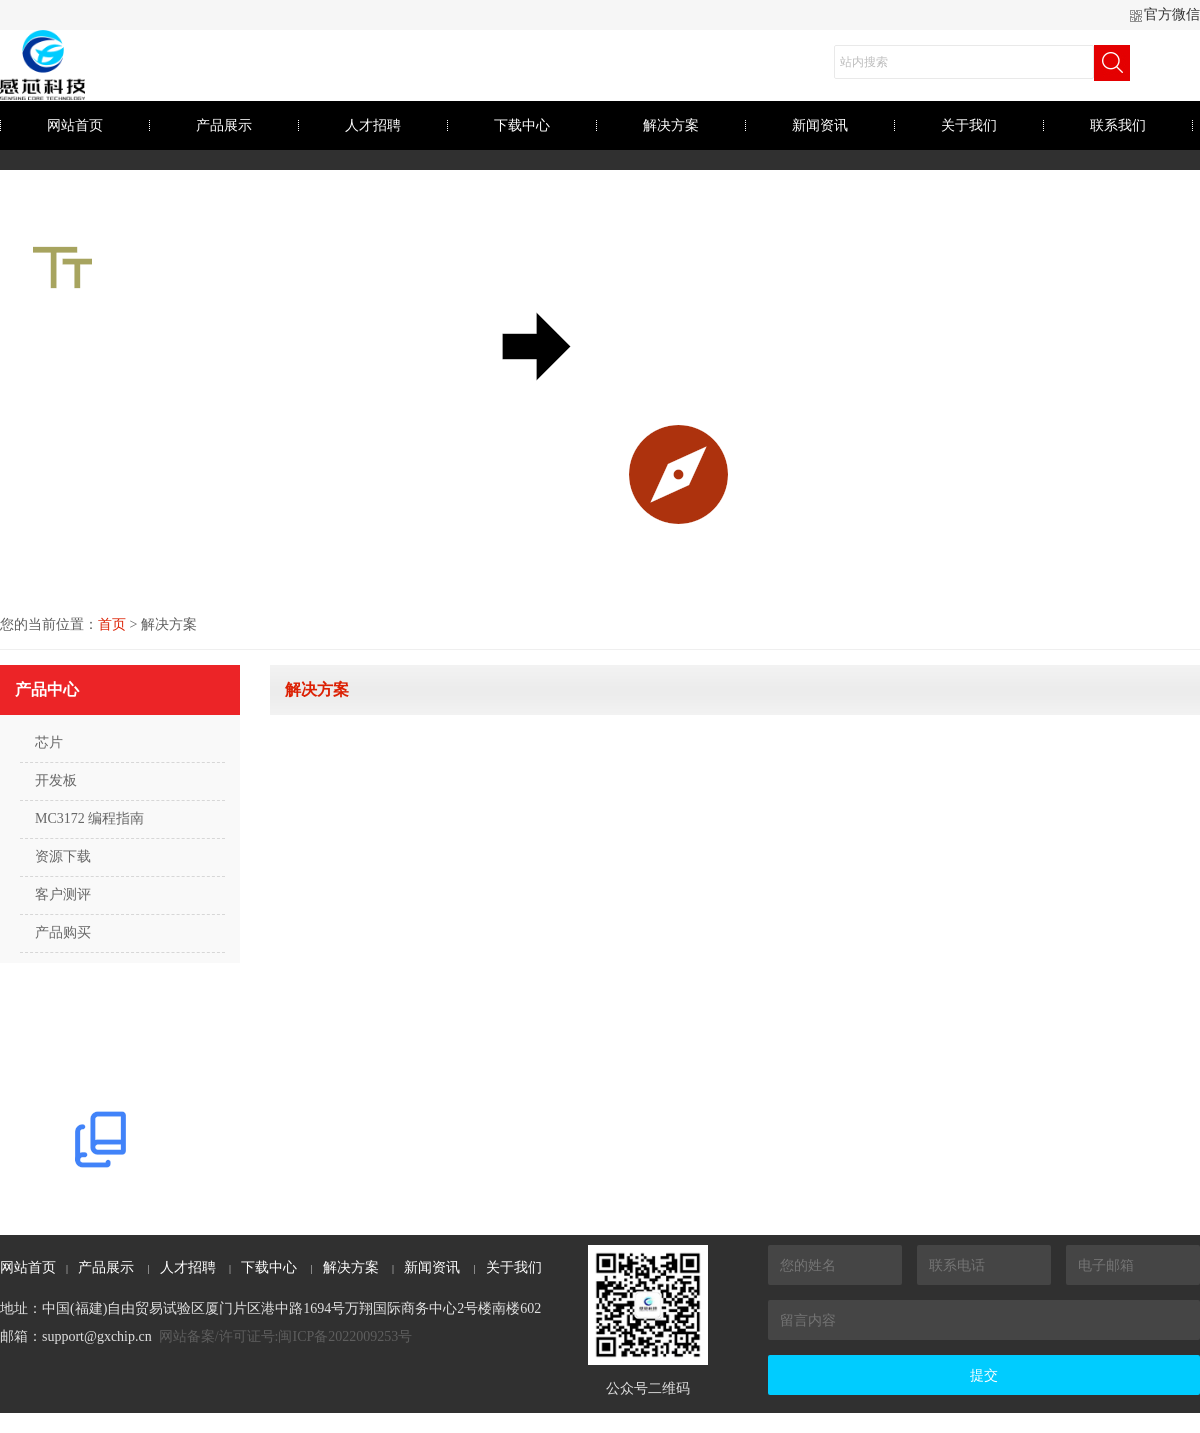  Describe the element at coordinates (62, 267) in the screenshot. I see `adjust text size settings` at that location.